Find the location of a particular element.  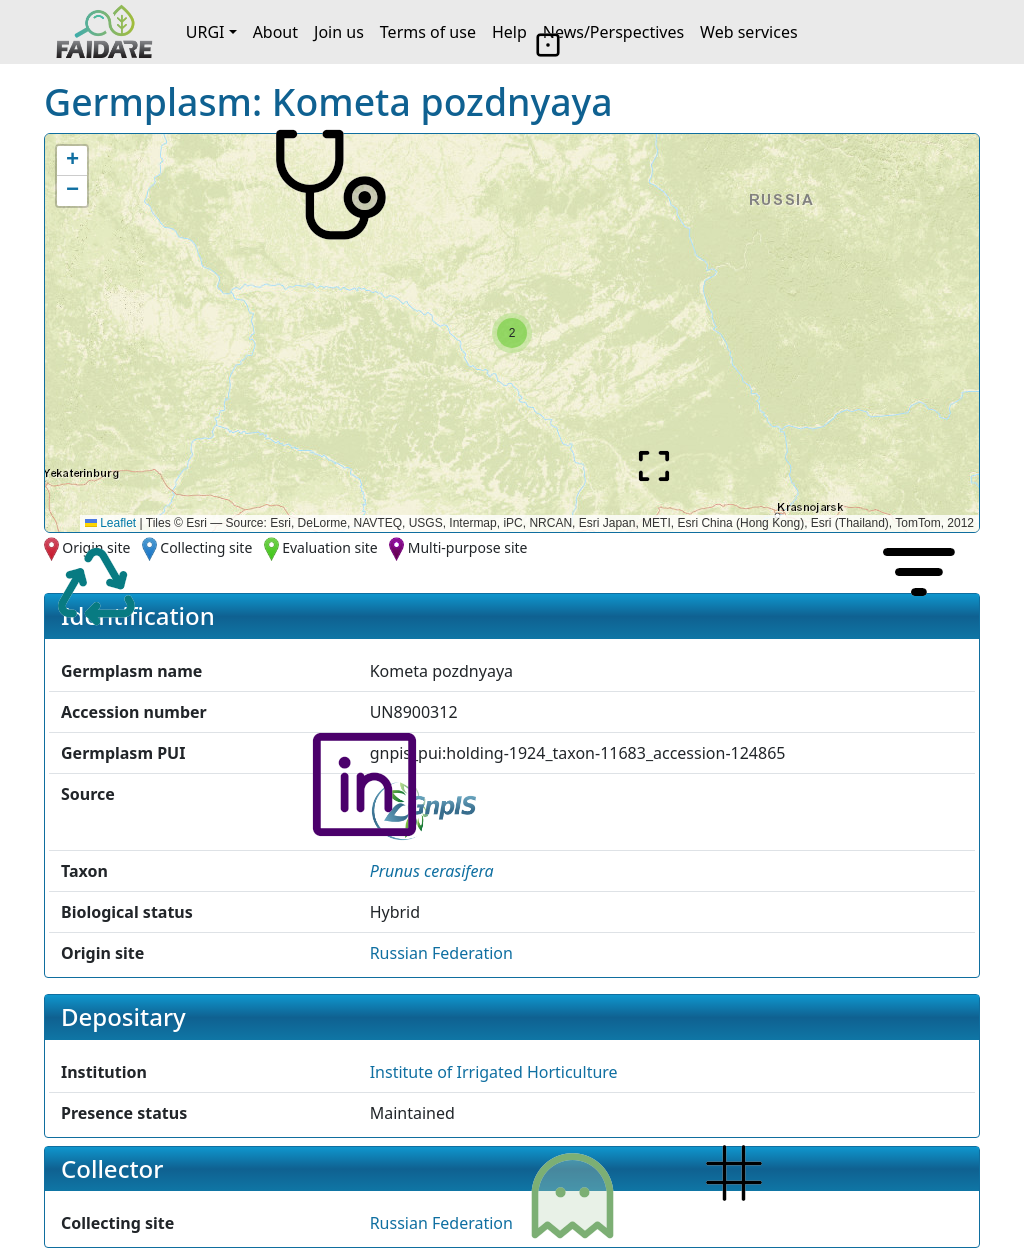

toggle ghost mode or invisible status is located at coordinates (572, 1197).